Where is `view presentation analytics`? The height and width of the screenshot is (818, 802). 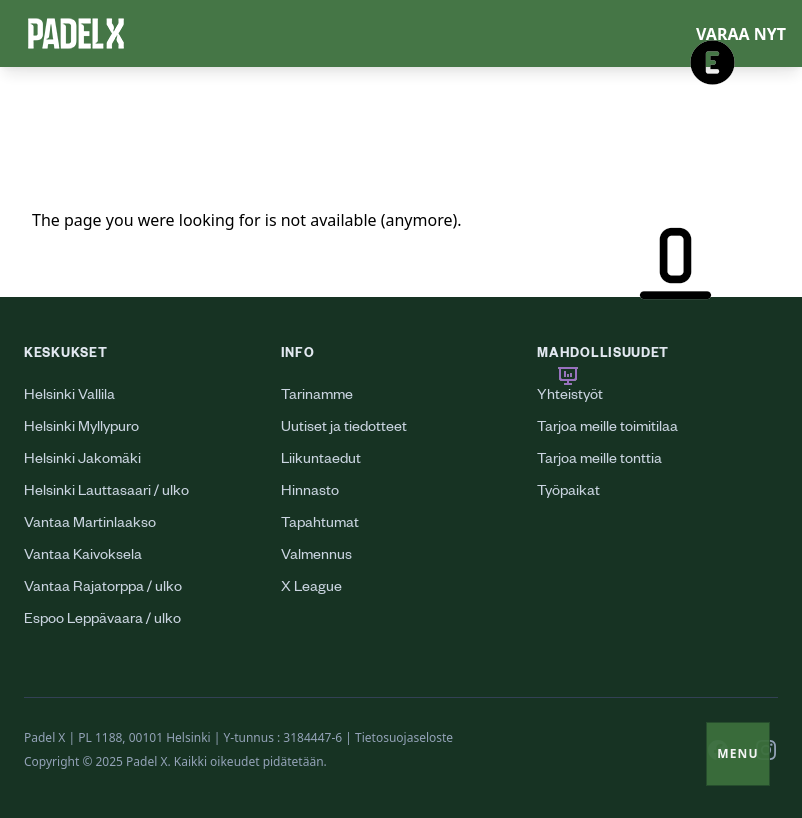 view presentation analytics is located at coordinates (568, 376).